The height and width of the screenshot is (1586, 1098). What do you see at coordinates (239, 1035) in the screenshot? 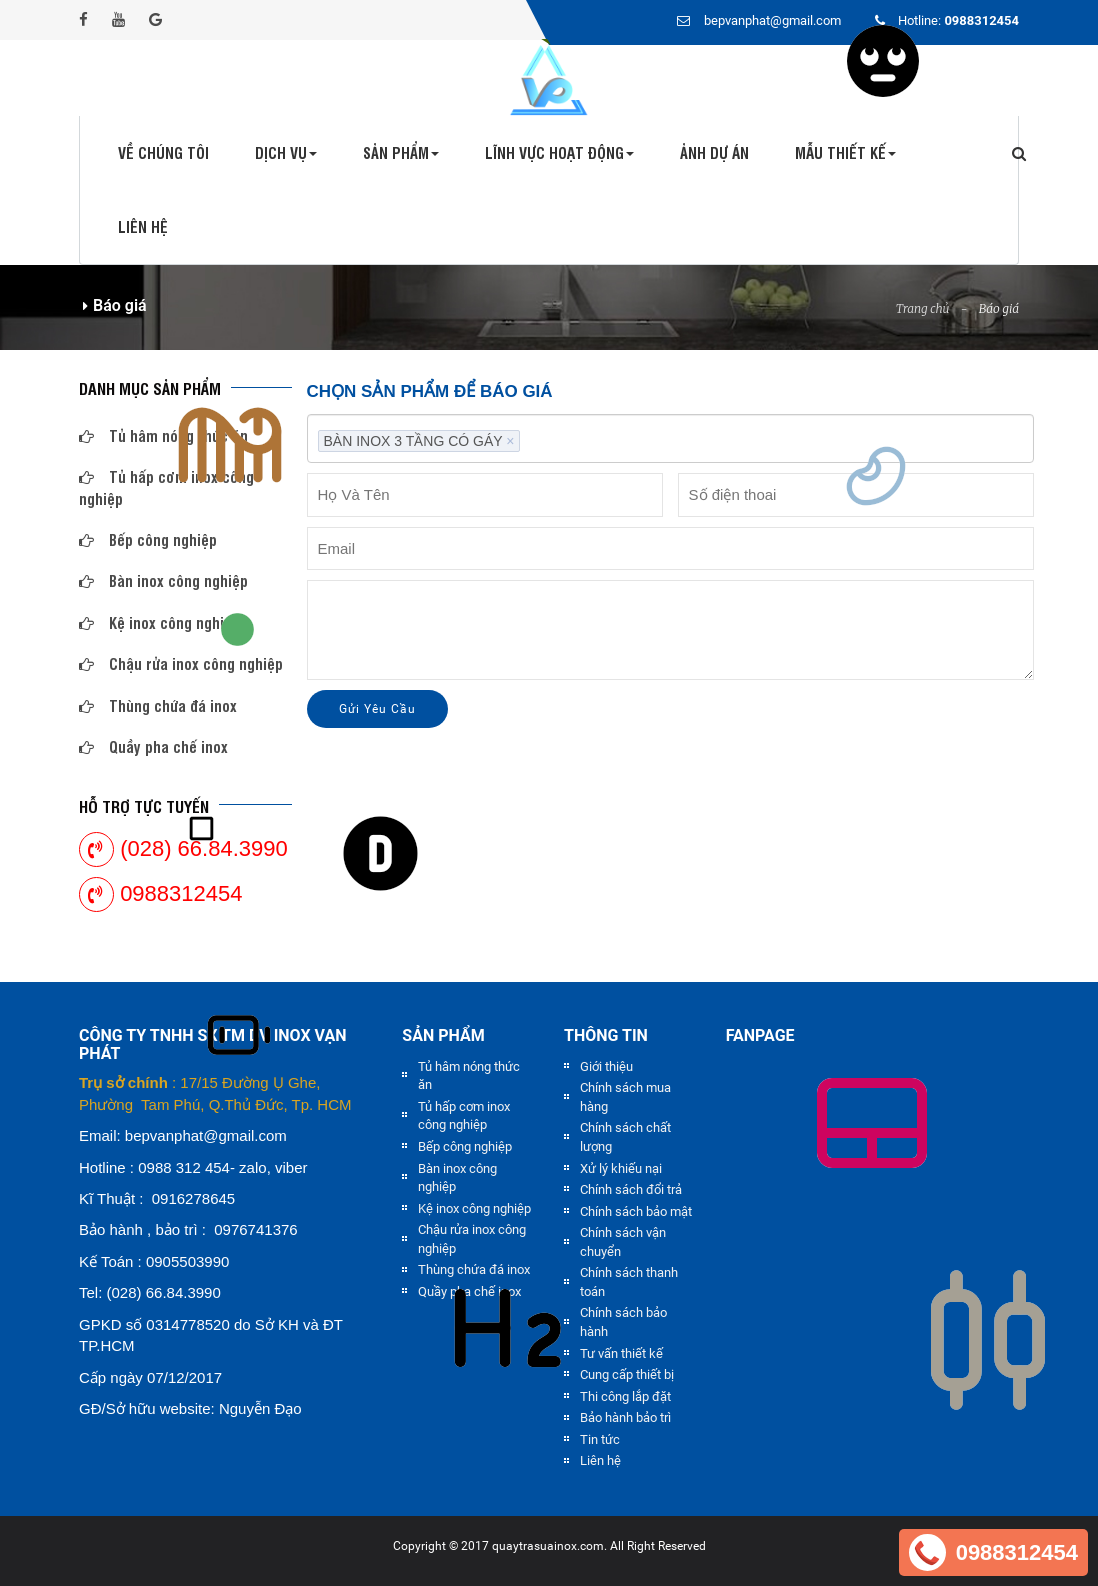
I see `indicates low battery level` at bounding box center [239, 1035].